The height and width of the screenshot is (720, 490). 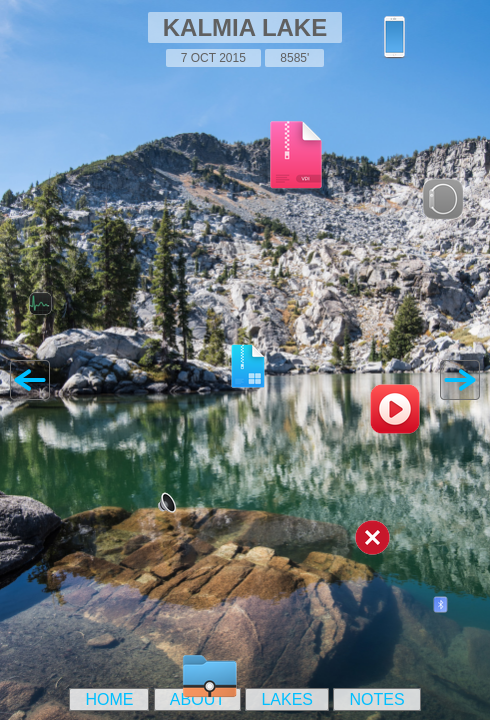 What do you see at coordinates (167, 503) in the screenshot?
I see `adjust speaker or audio output settings` at bounding box center [167, 503].